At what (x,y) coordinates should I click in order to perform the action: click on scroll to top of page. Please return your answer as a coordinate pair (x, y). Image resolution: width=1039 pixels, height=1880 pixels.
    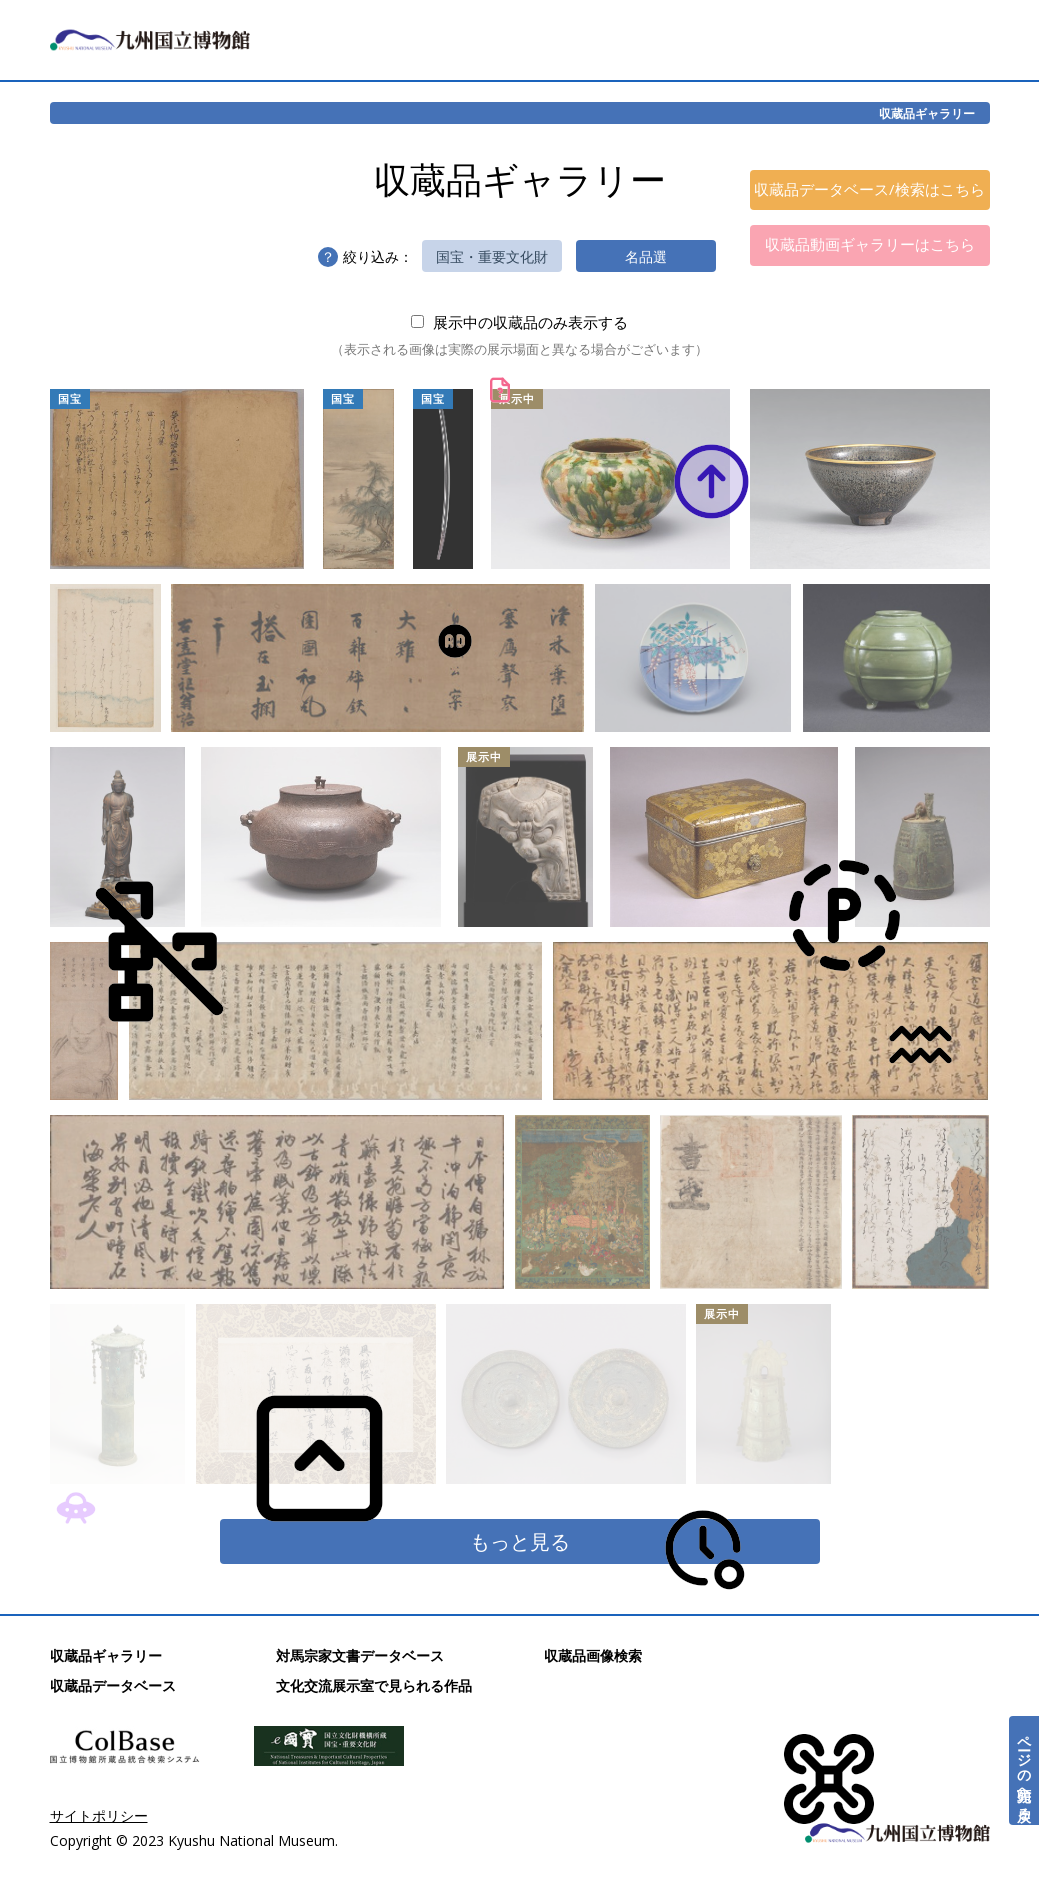
    Looking at the image, I should click on (711, 481).